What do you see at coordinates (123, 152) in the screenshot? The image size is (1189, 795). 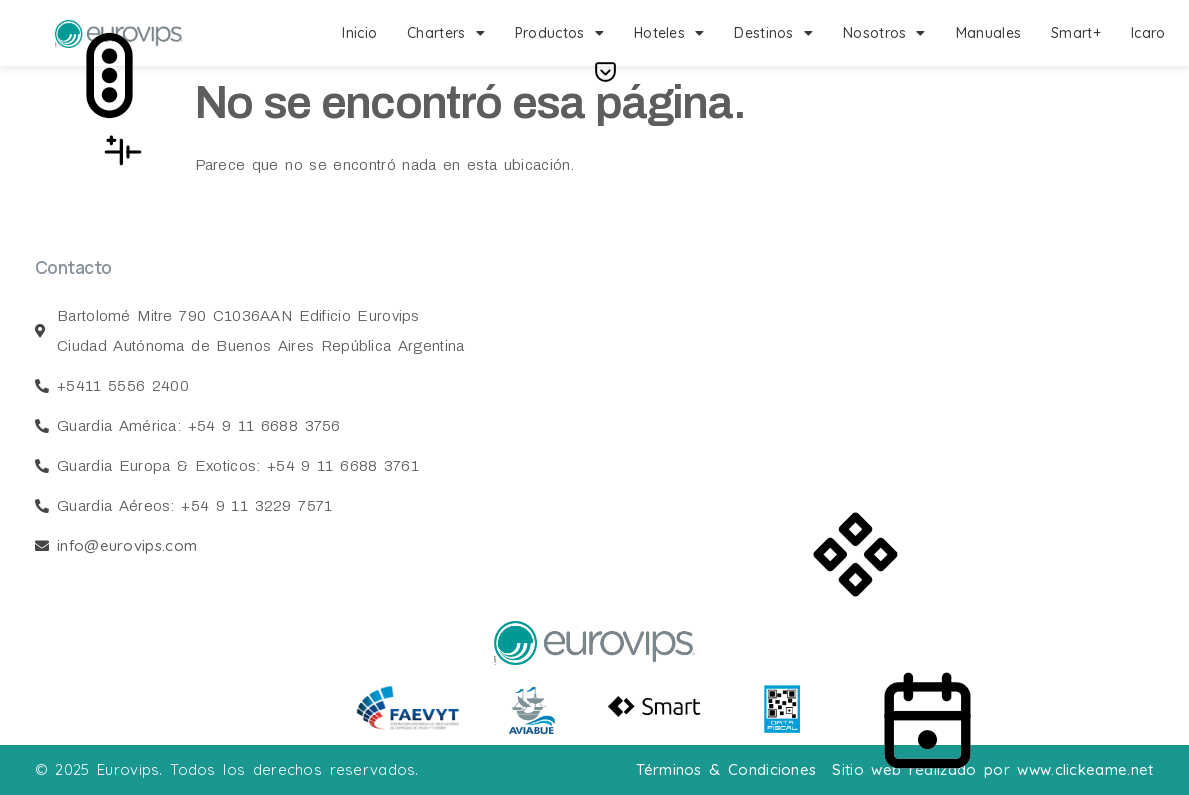 I see `add a new cell to the circuit diagram` at bounding box center [123, 152].